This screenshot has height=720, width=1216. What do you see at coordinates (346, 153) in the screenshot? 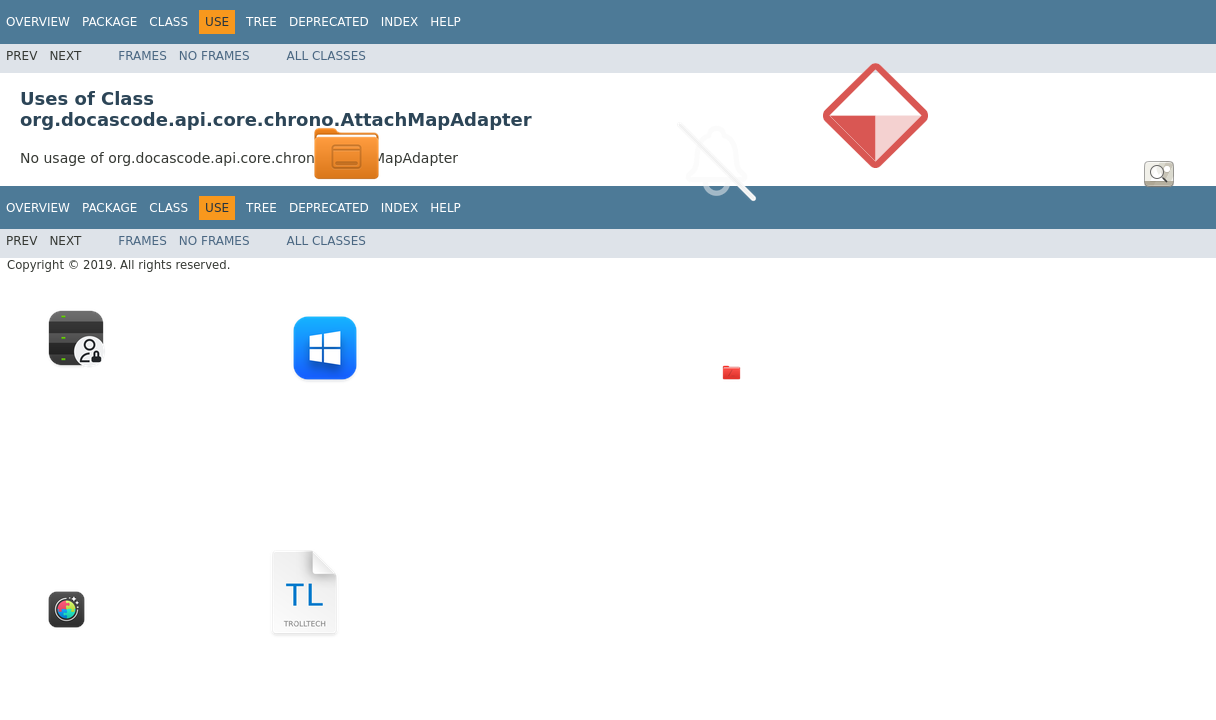
I see `open desktop folder` at bounding box center [346, 153].